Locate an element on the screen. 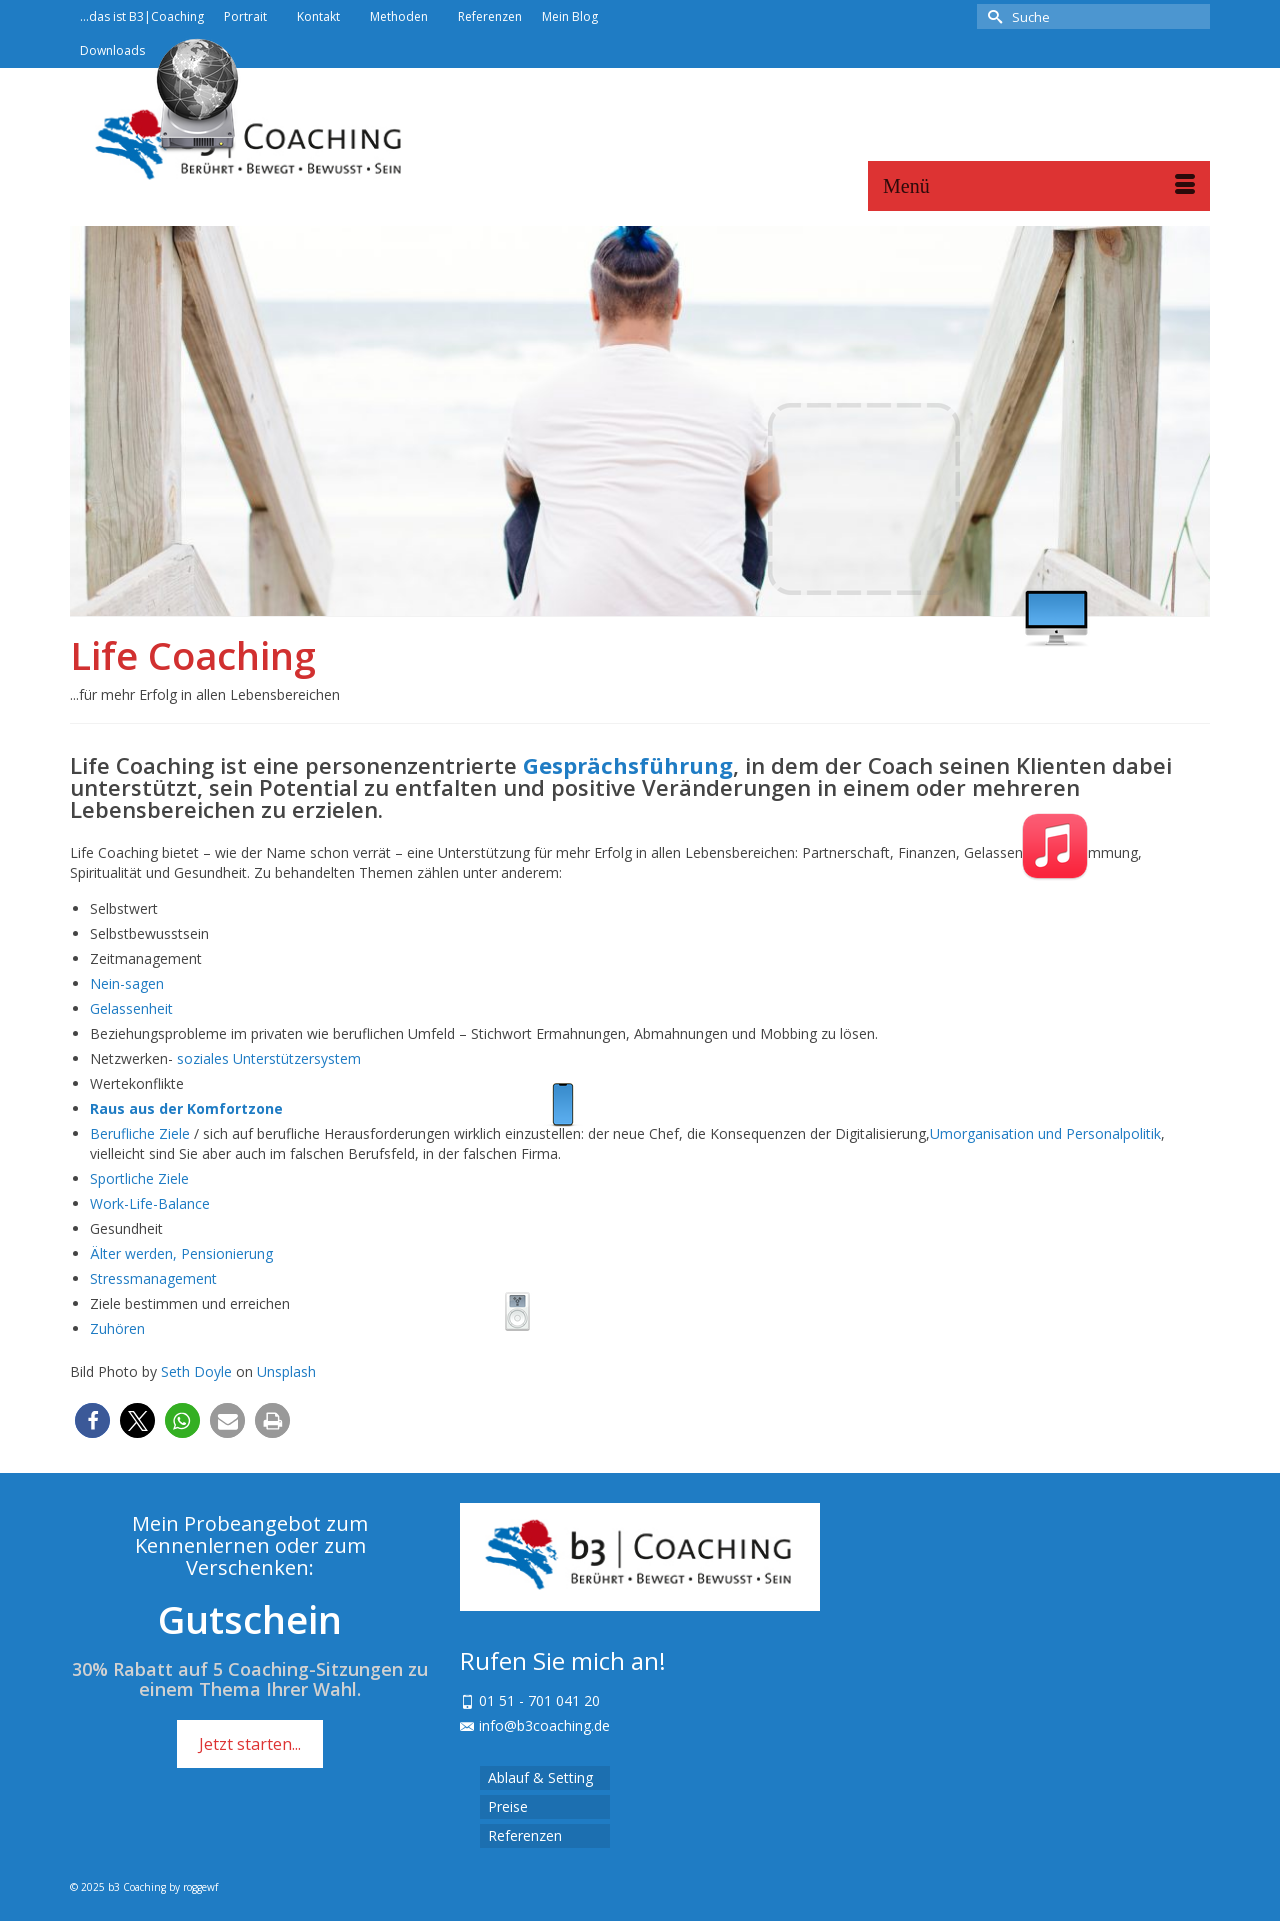 This screenshot has width=1280, height=1921. access network boot volume is located at coordinates (194, 96).